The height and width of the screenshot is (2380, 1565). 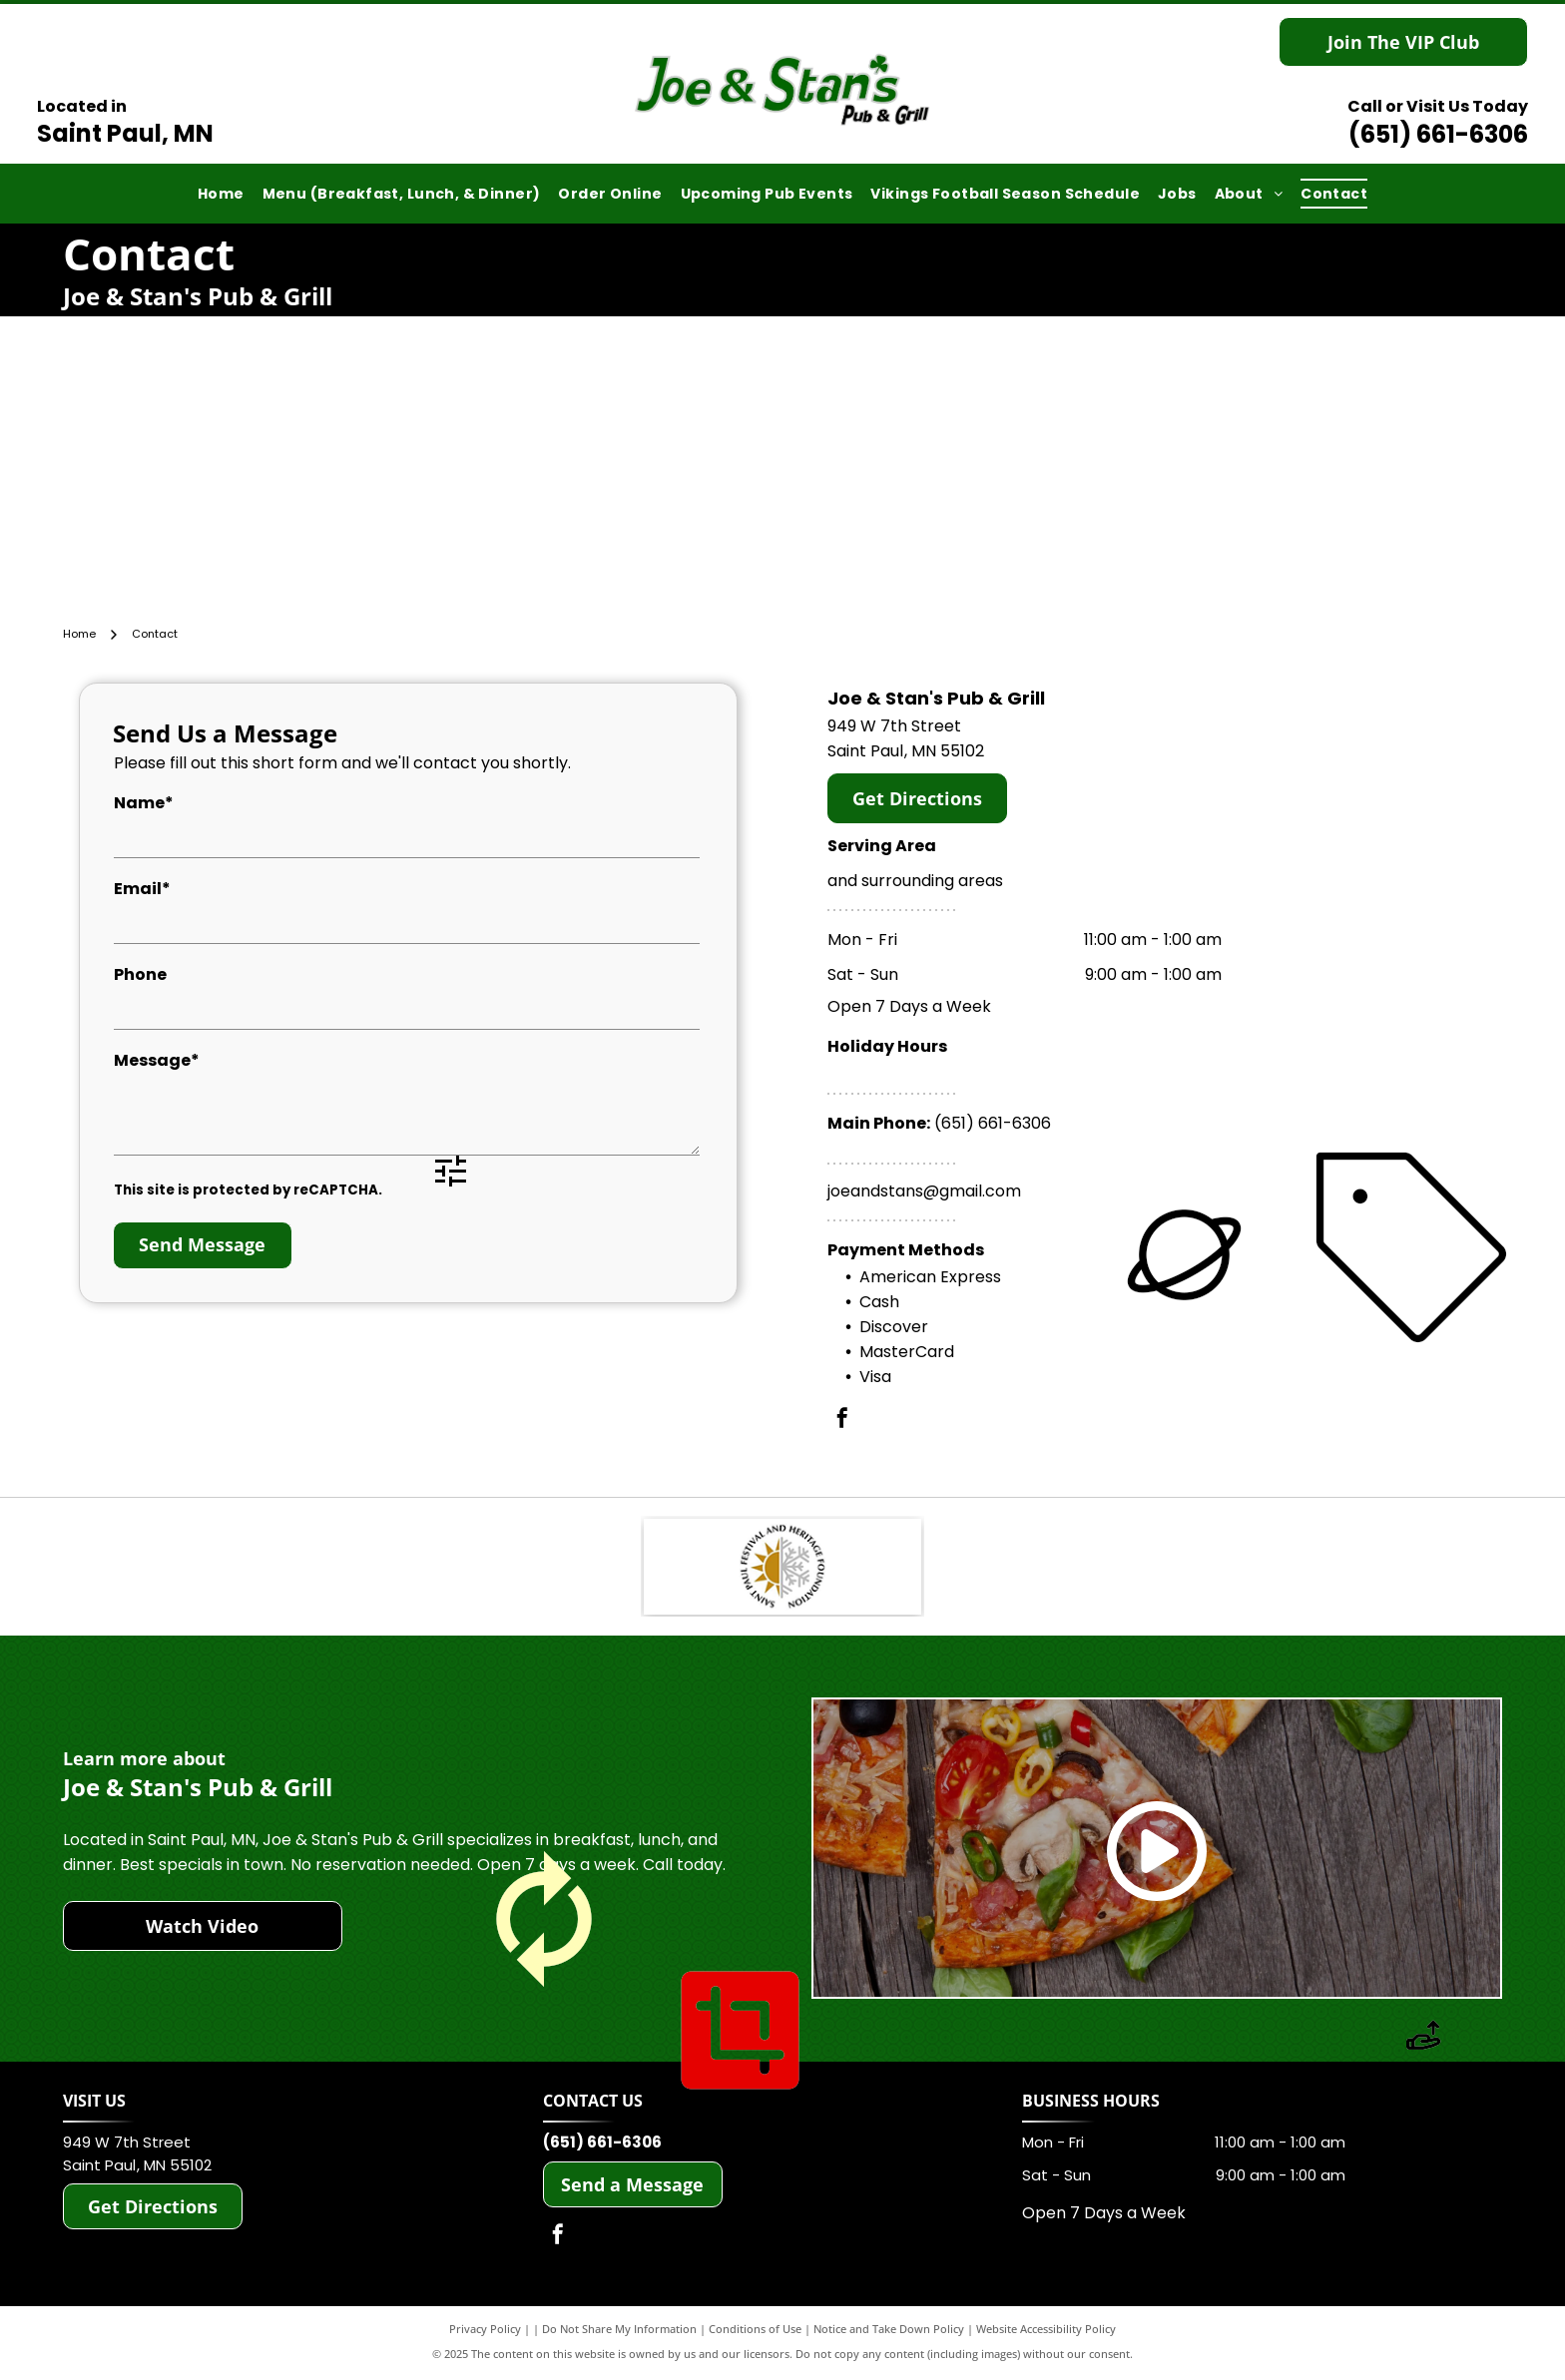 What do you see at coordinates (740, 2030) in the screenshot?
I see `crop an image or photo` at bounding box center [740, 2030].